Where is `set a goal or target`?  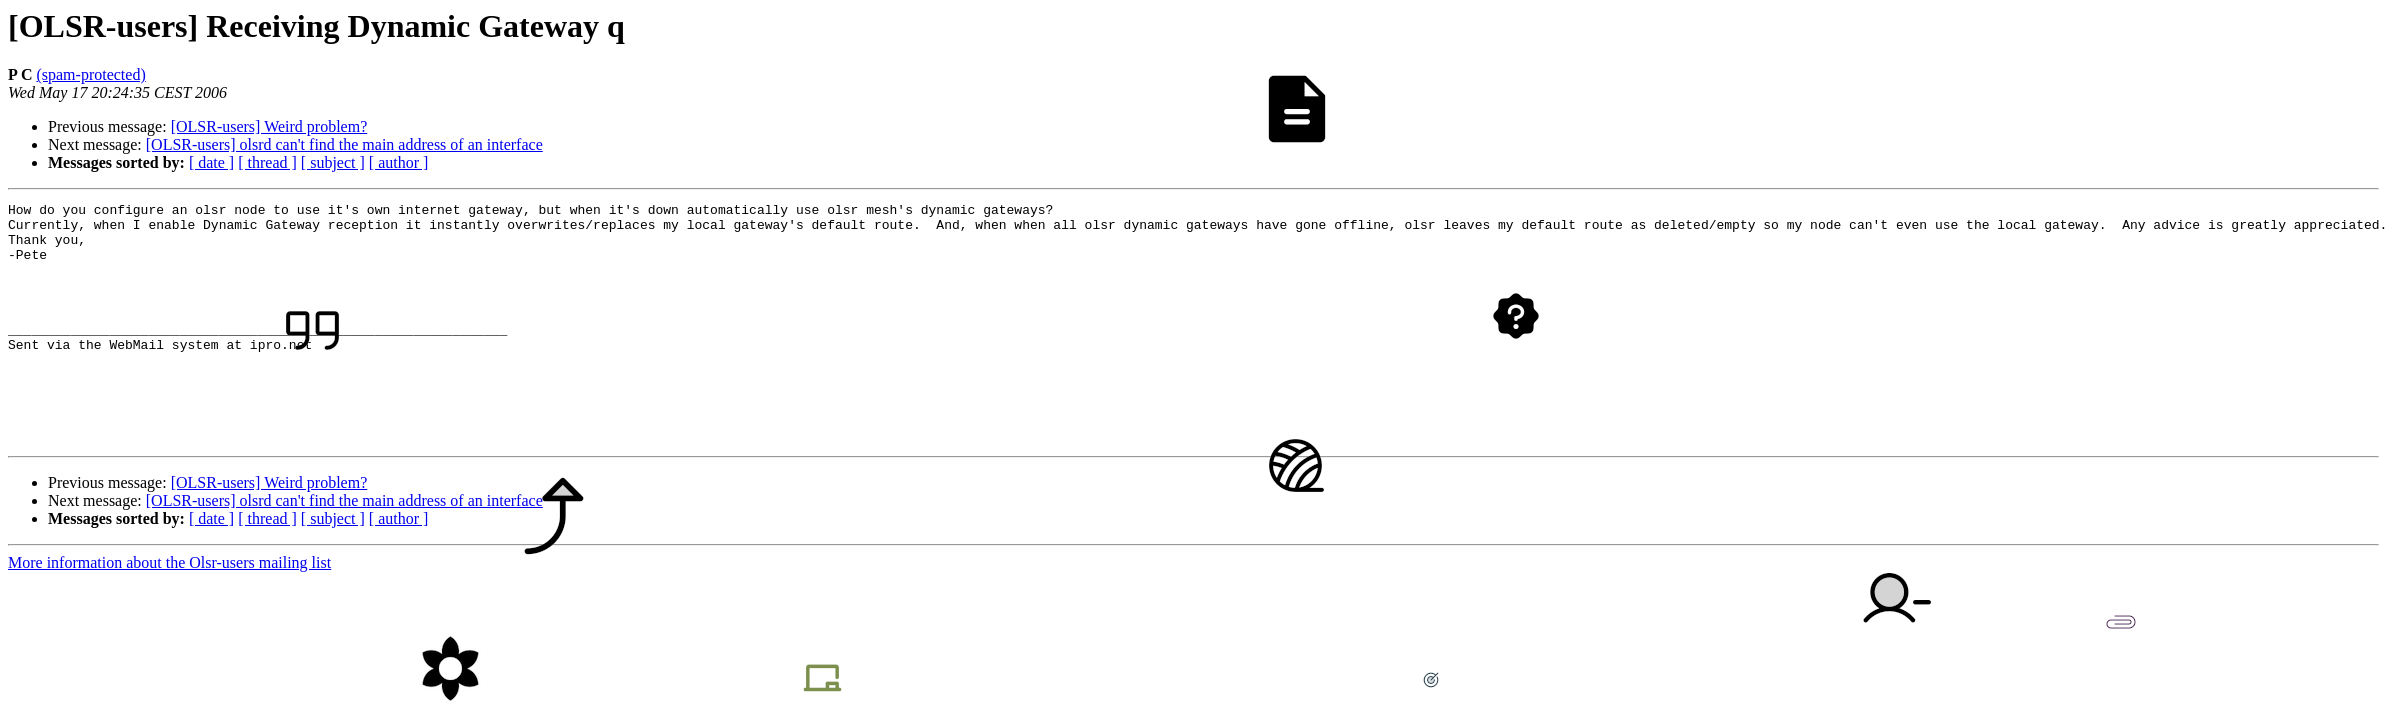 set a goal or target is located at coordinates (1431, 680).